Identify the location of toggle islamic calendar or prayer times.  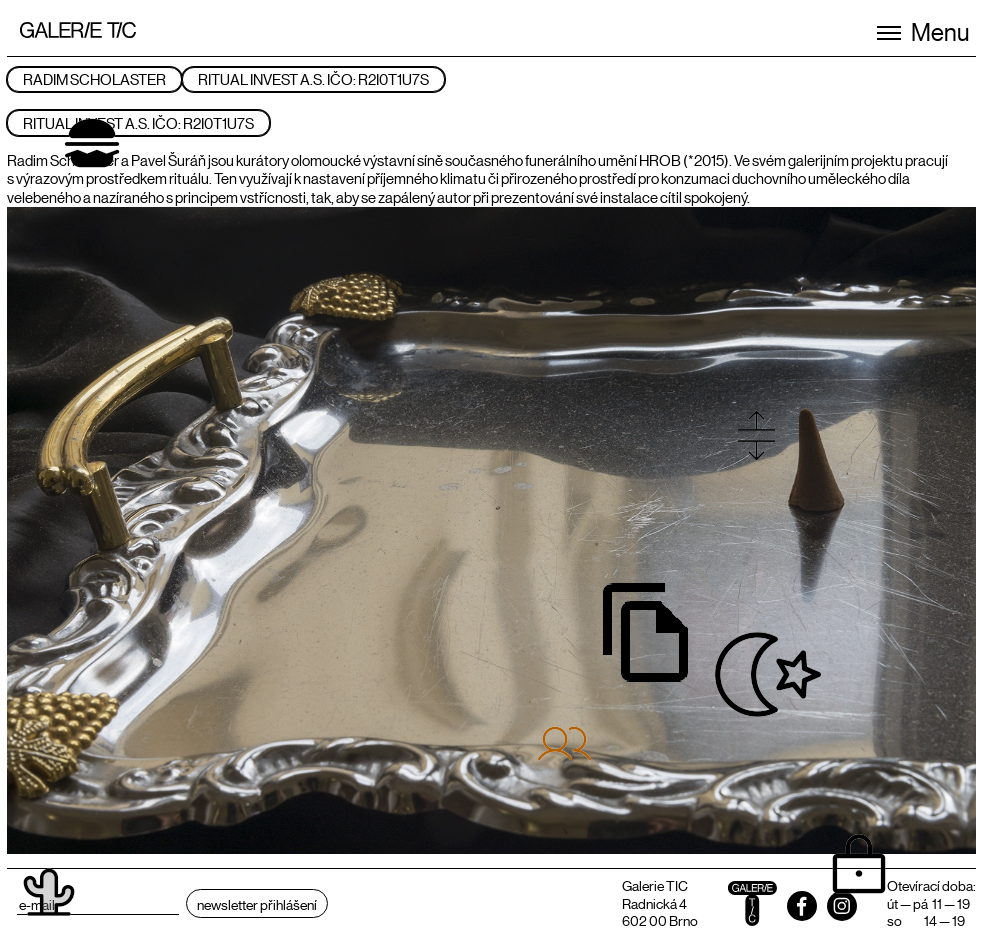
(764, 674).